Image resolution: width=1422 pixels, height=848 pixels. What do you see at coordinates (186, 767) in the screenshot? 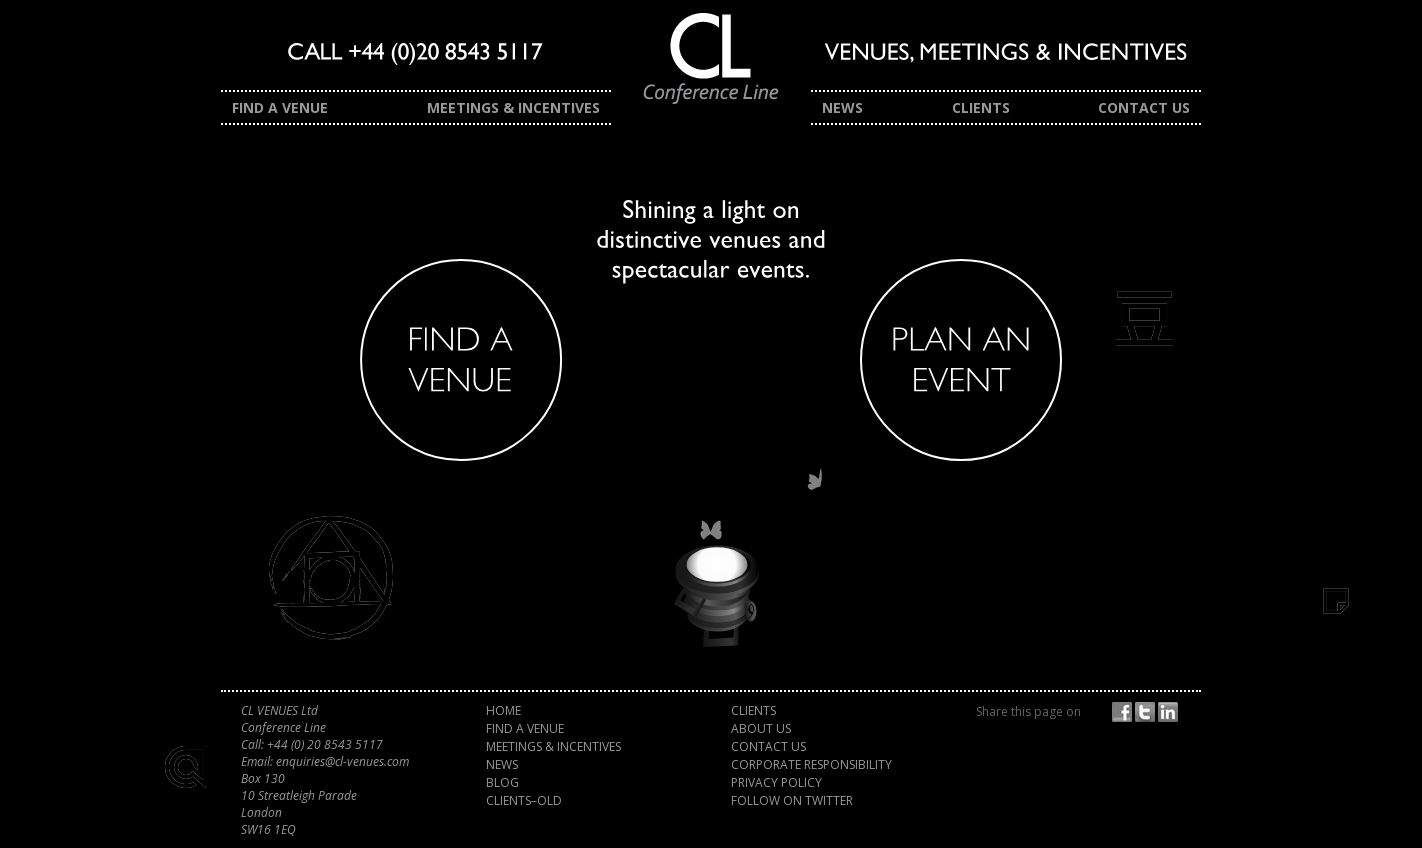
I see `search powered by Algolia` at bounding box center [186, 767].